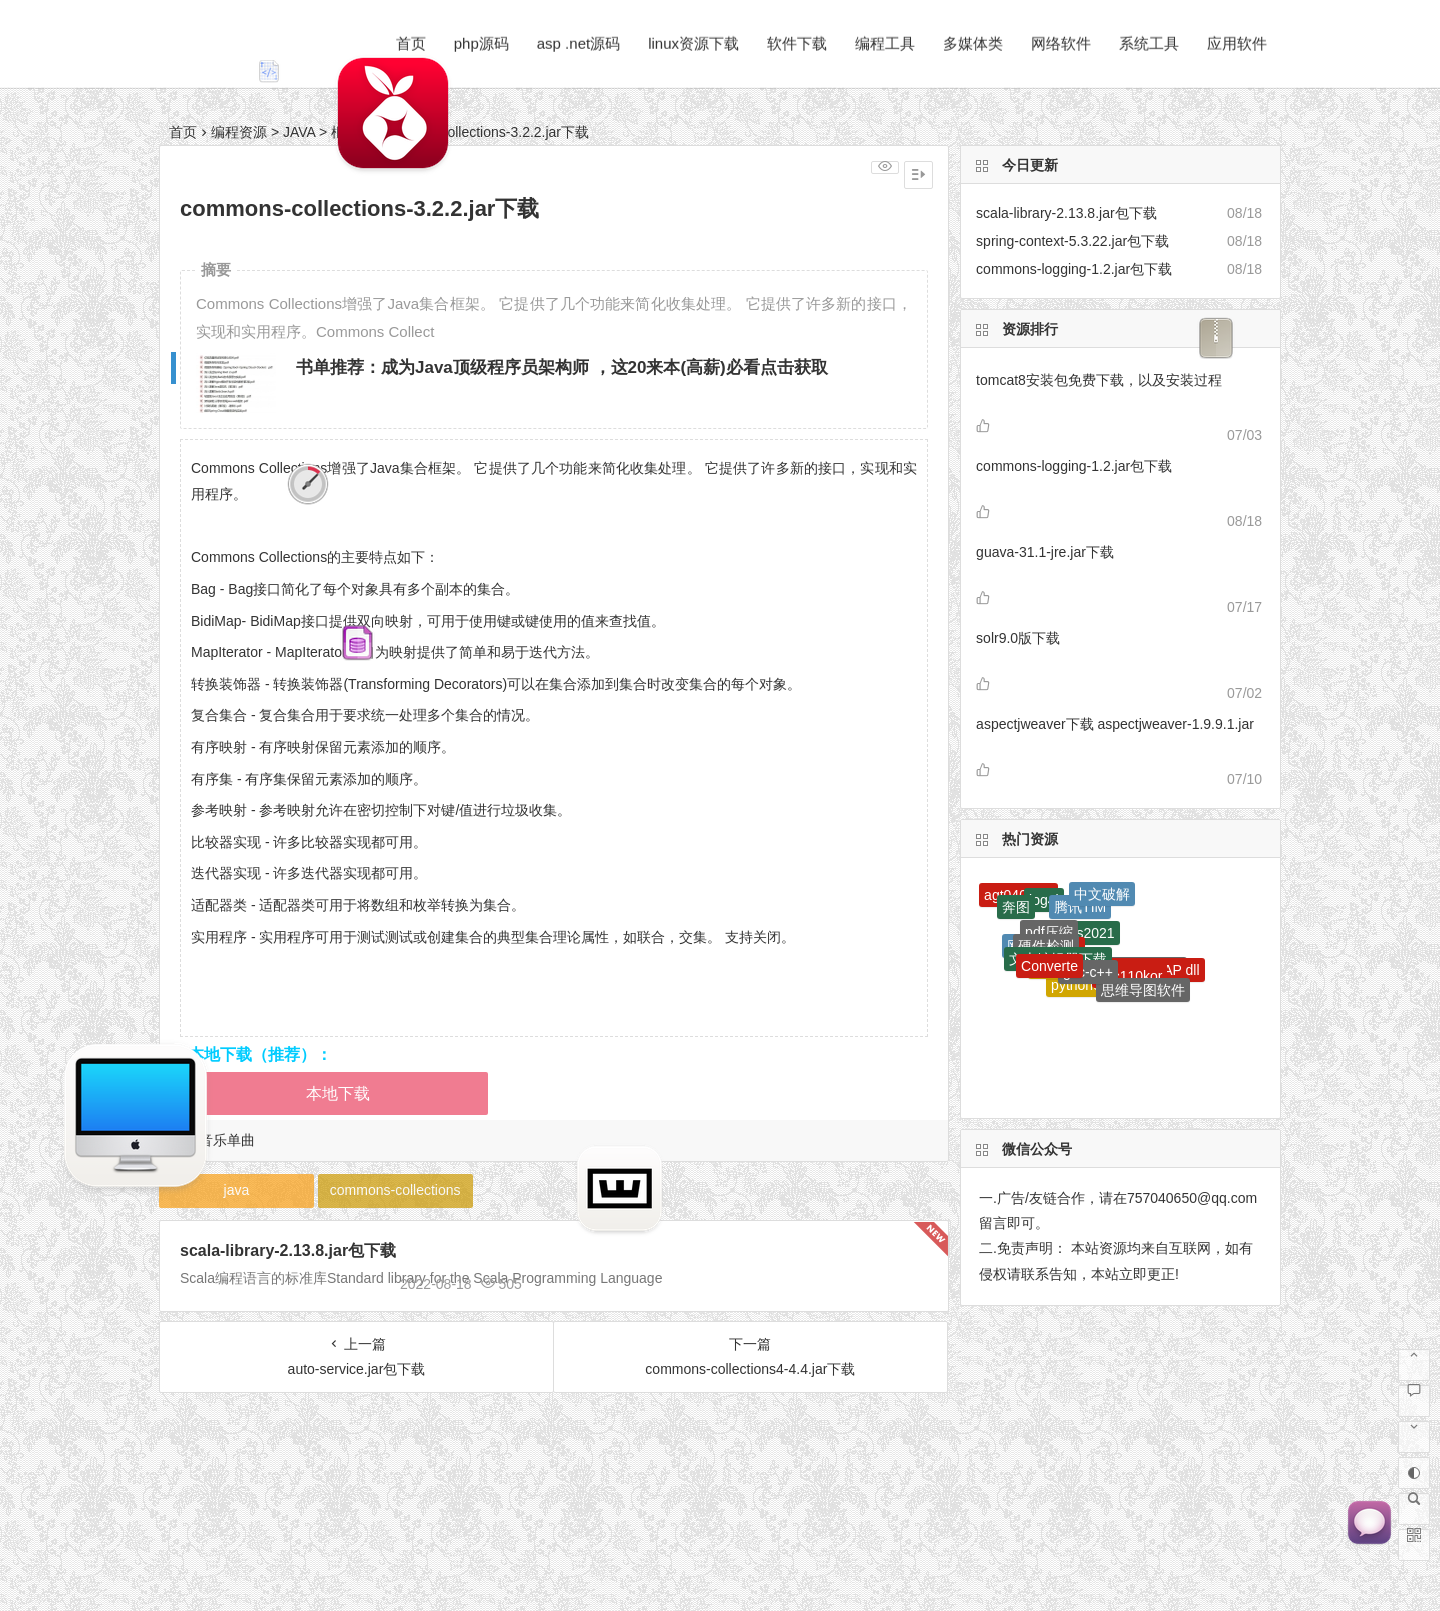 The width and height of the screenshot is (1440, 1611). What do you see at coordinates (357, 642) in the screenshot?
I see `libreoffice base database template file` at bounding box center [357, 642].